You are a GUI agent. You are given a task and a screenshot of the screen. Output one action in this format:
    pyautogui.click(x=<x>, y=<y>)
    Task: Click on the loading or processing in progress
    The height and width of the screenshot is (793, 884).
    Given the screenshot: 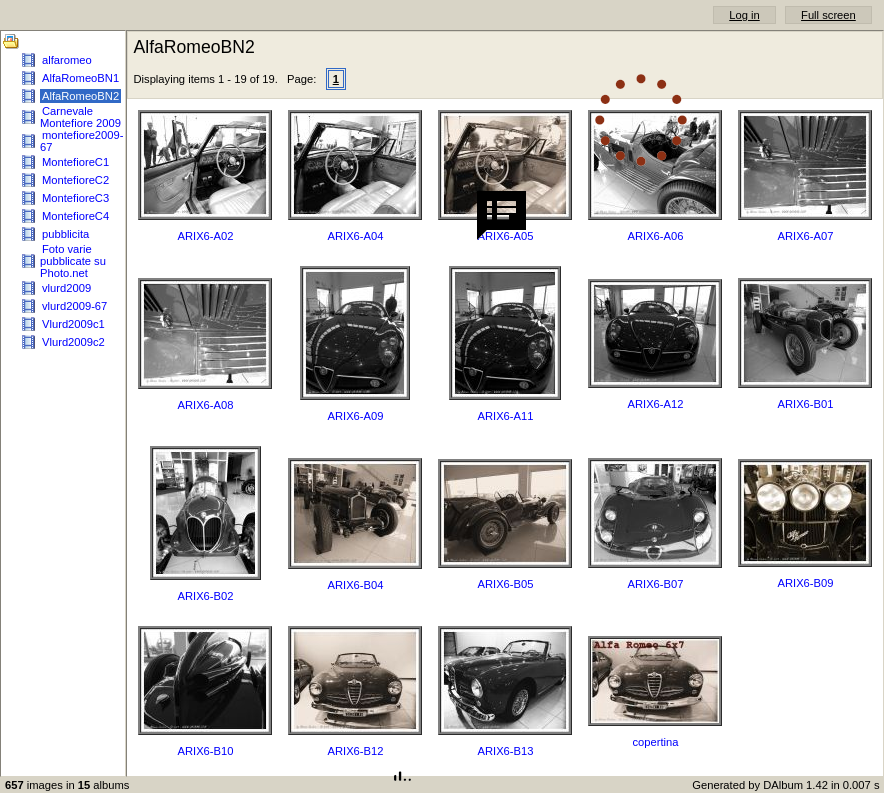 What is the action you would take?
    pyautogui.click(x=641, y=120)
    